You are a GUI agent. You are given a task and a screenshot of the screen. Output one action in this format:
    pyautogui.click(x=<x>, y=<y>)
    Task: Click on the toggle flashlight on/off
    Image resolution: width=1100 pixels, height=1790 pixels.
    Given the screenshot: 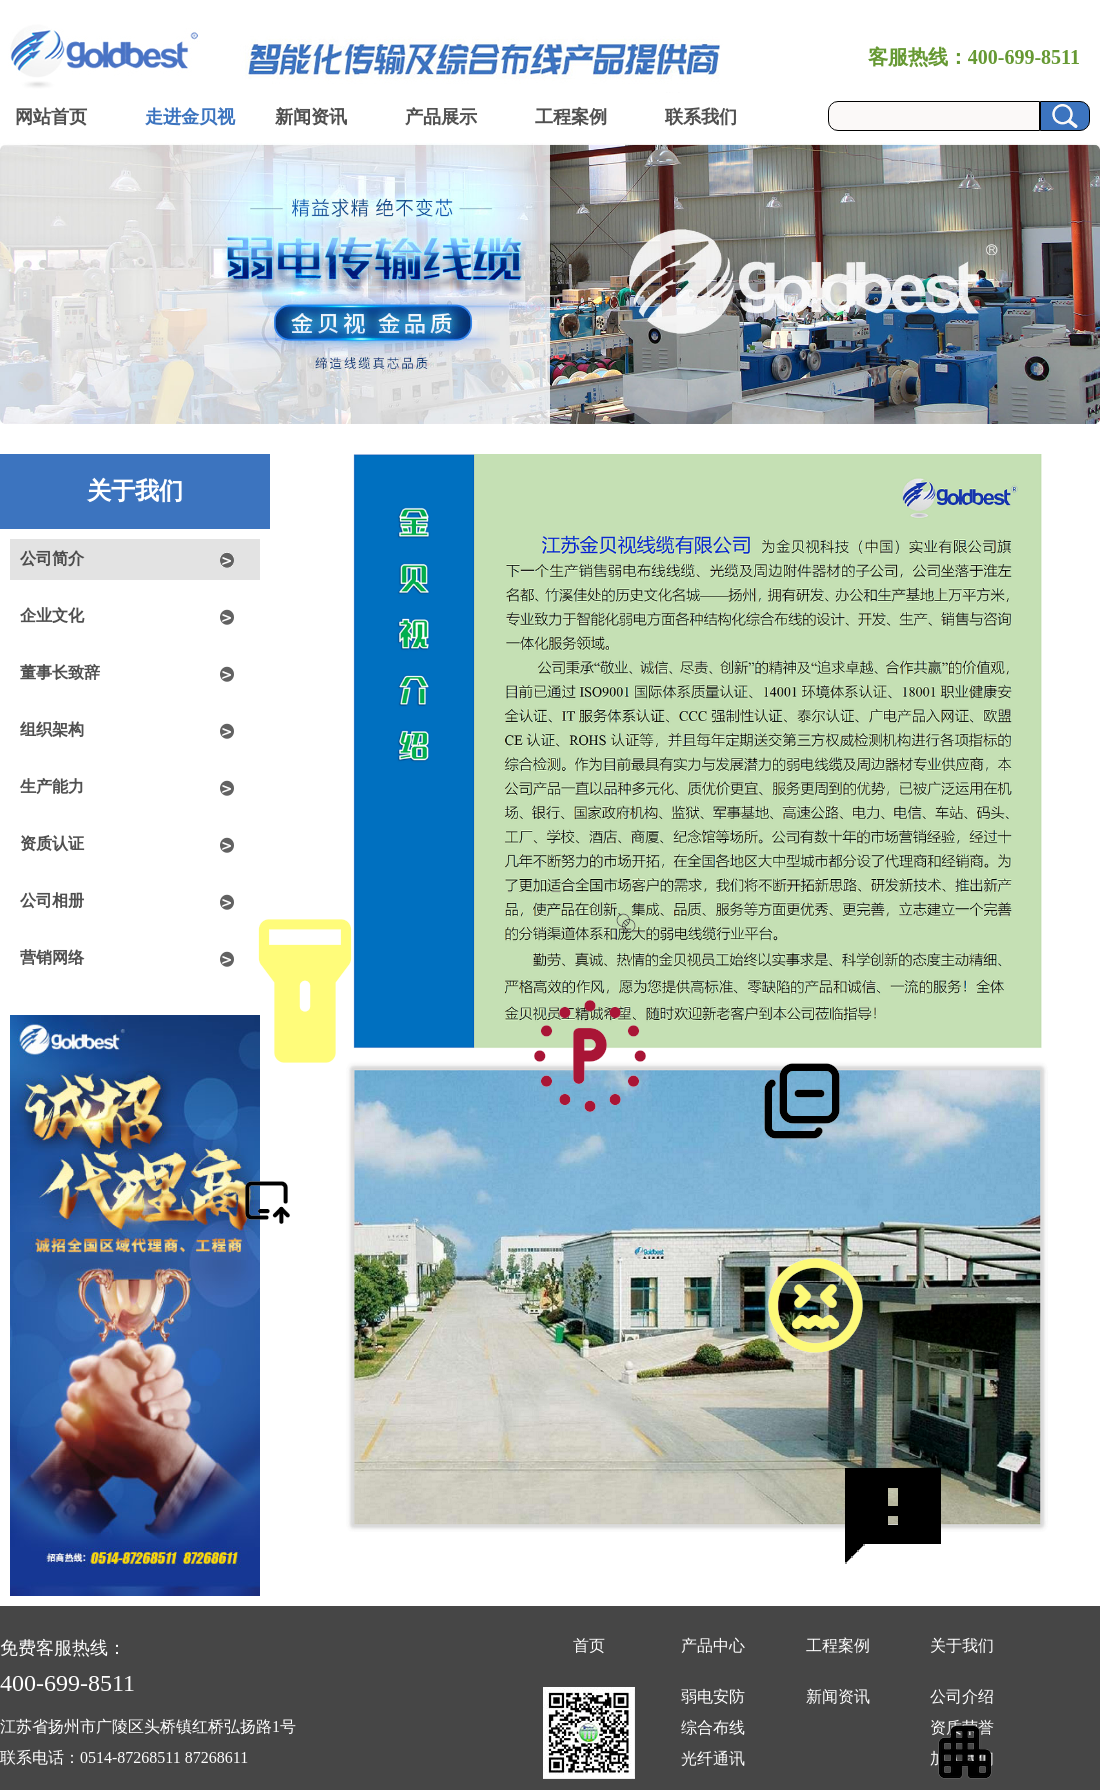 What is the action you would take?
    pyautogui.click(x=305, y=991)
    